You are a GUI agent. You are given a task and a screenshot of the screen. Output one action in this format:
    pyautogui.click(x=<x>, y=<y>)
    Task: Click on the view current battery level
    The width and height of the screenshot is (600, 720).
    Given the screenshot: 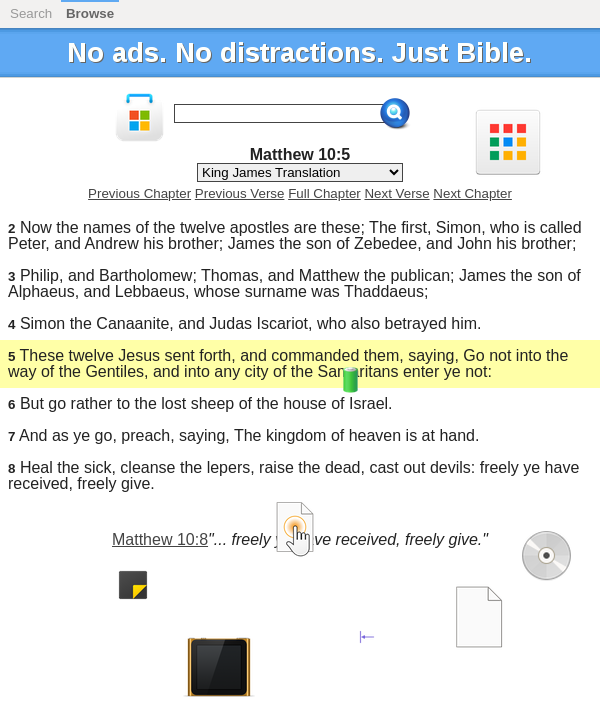 What is the action you would take?
    pyautogui.click(x=350, y=379)
    